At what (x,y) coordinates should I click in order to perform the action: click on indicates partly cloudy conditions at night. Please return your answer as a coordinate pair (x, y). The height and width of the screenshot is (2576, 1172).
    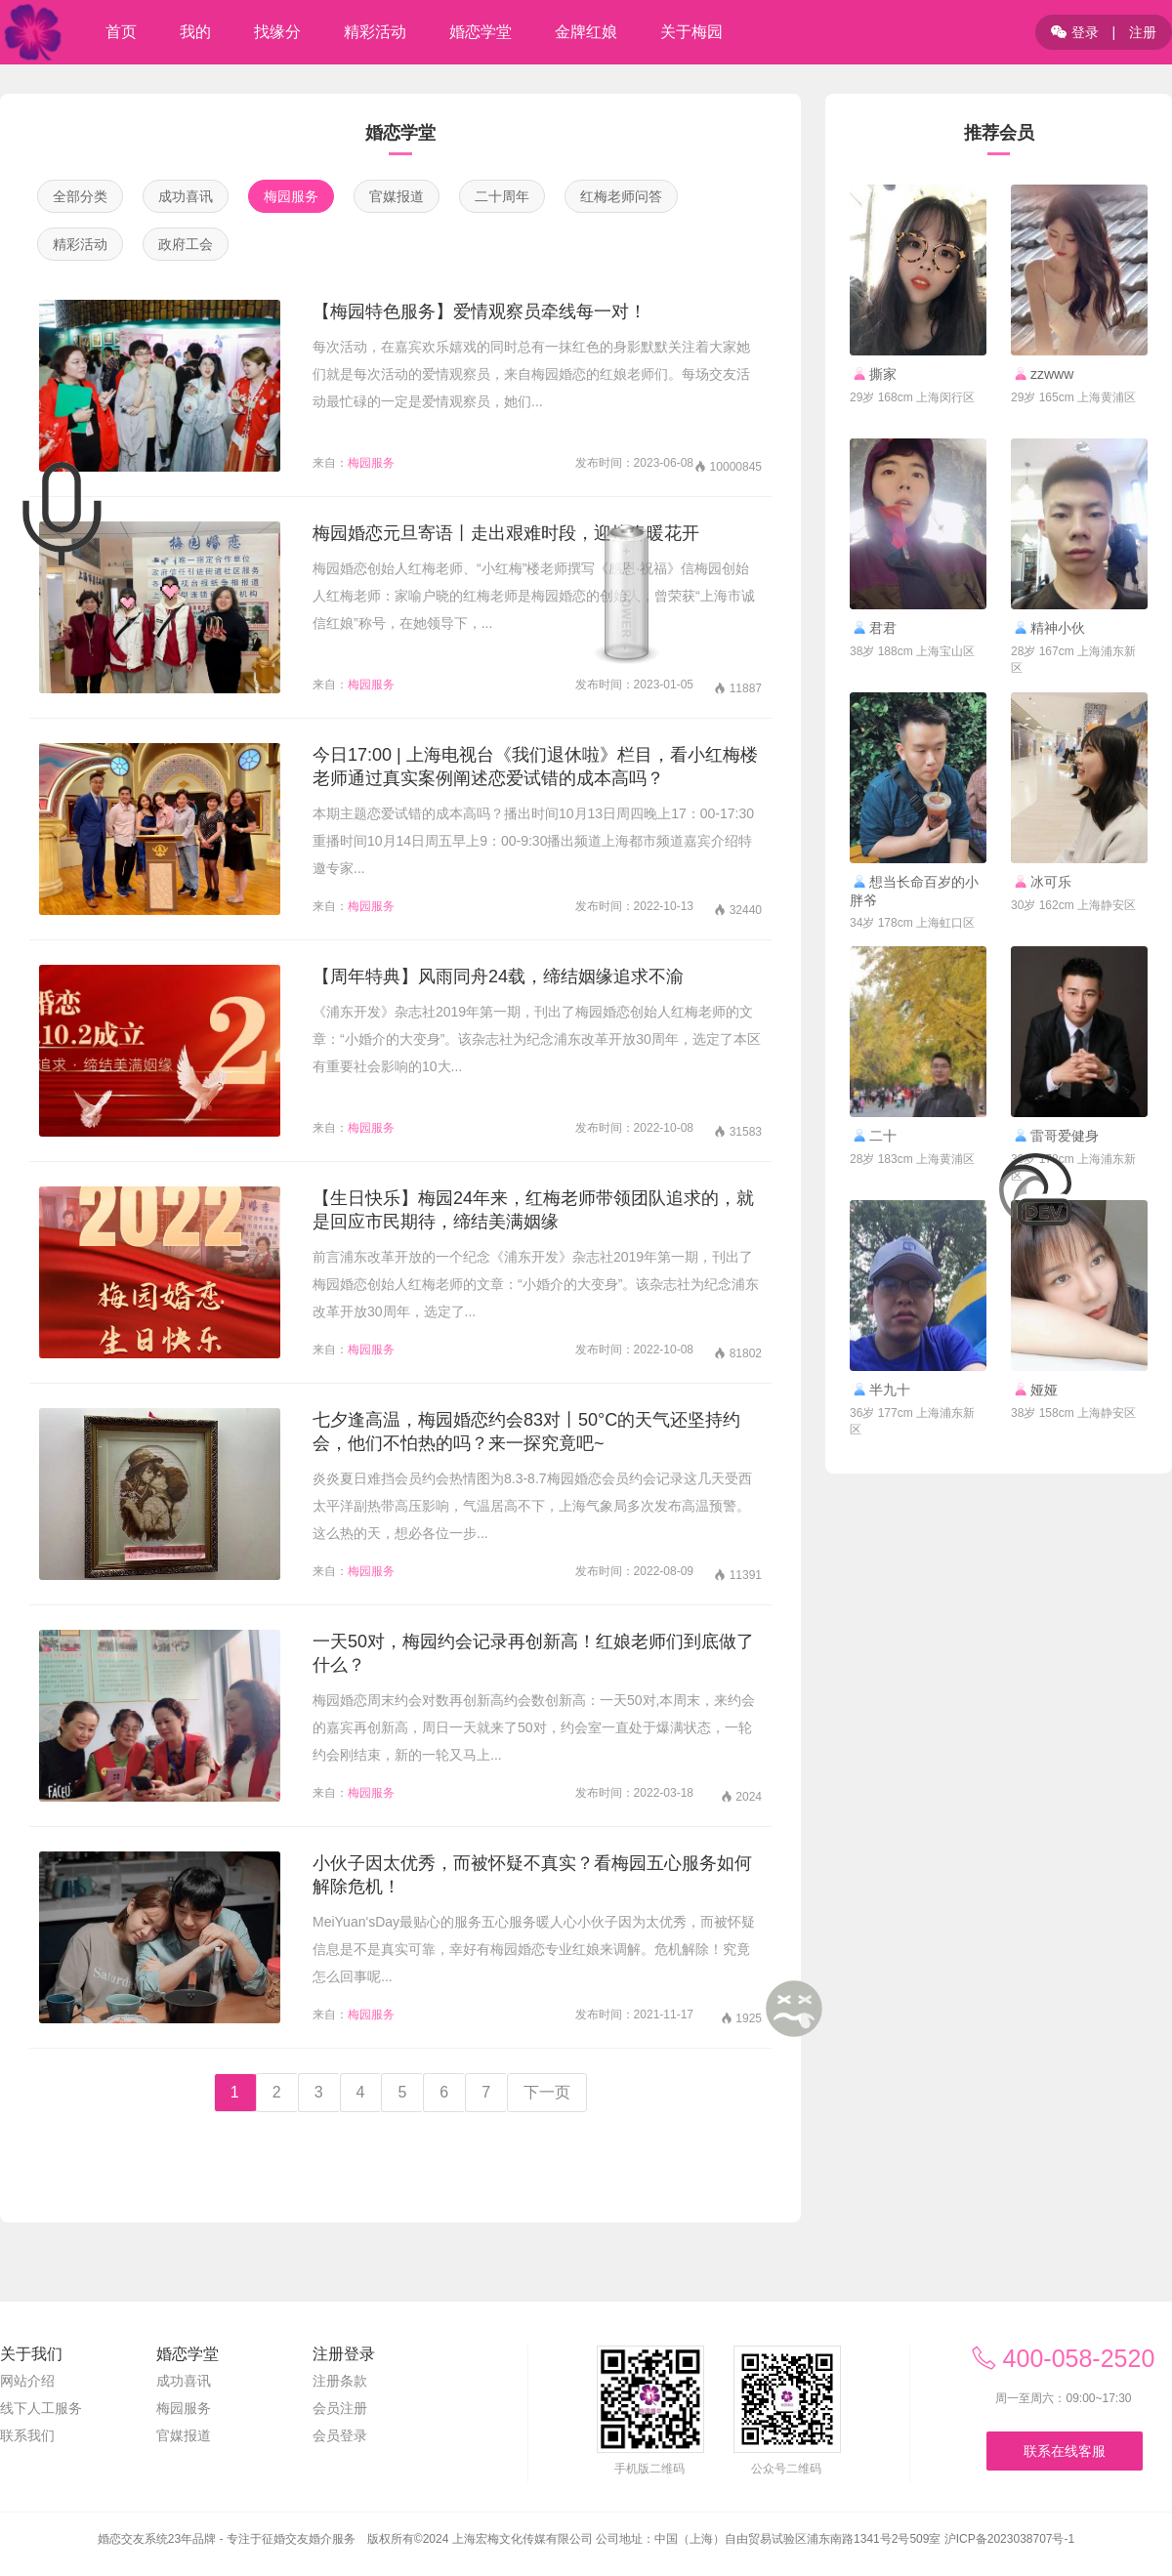
    Looking at the image, I should click on (1082, 447).